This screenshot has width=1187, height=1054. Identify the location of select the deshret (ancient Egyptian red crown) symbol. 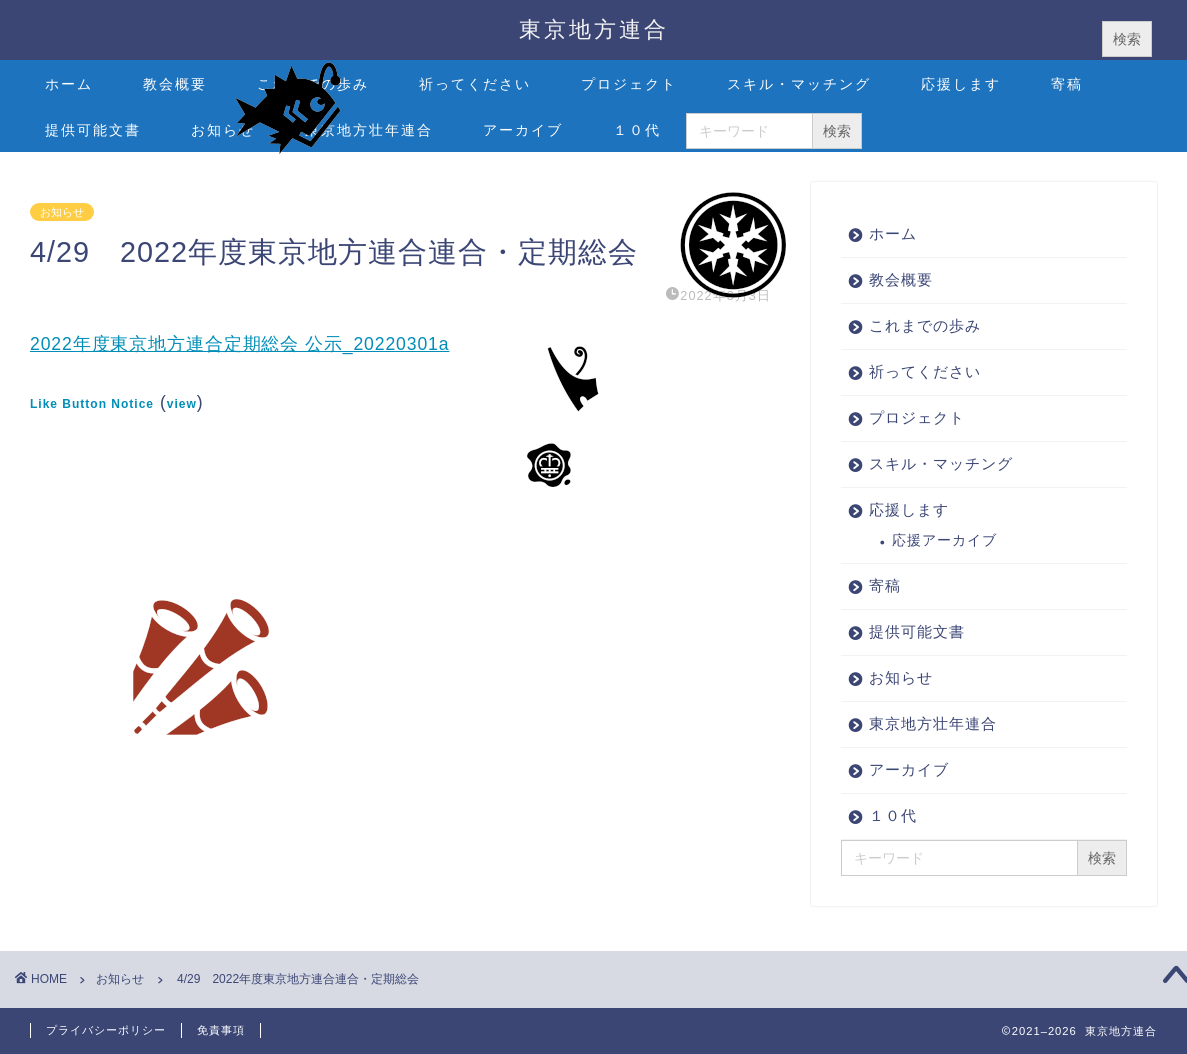
(573, 379).